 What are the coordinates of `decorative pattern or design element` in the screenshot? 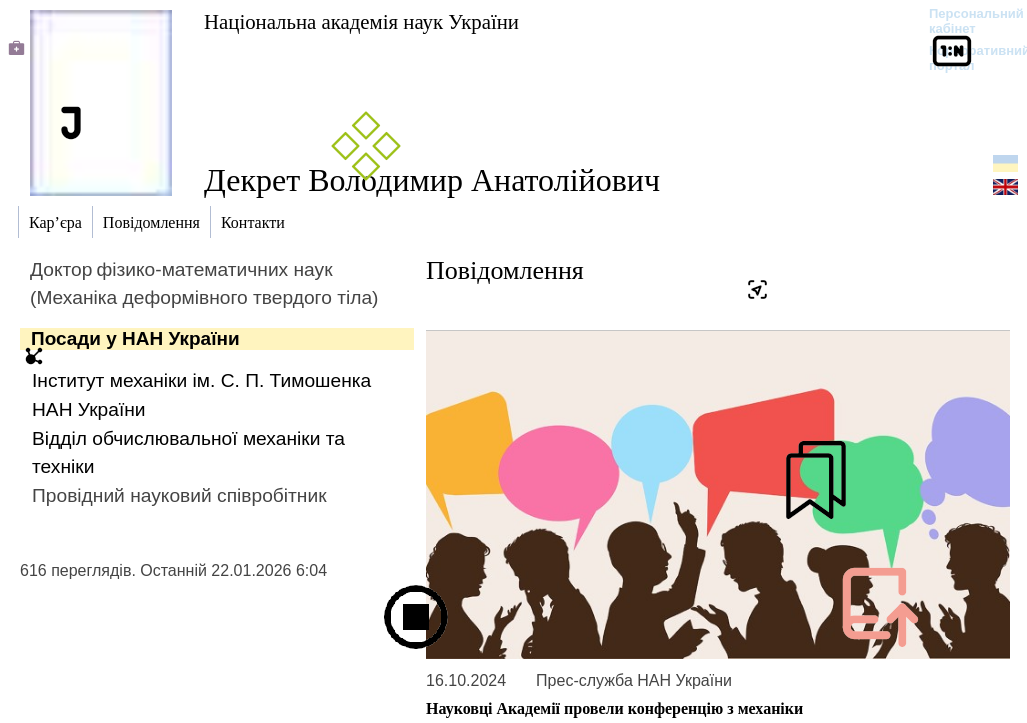 It's located at (366, 146).